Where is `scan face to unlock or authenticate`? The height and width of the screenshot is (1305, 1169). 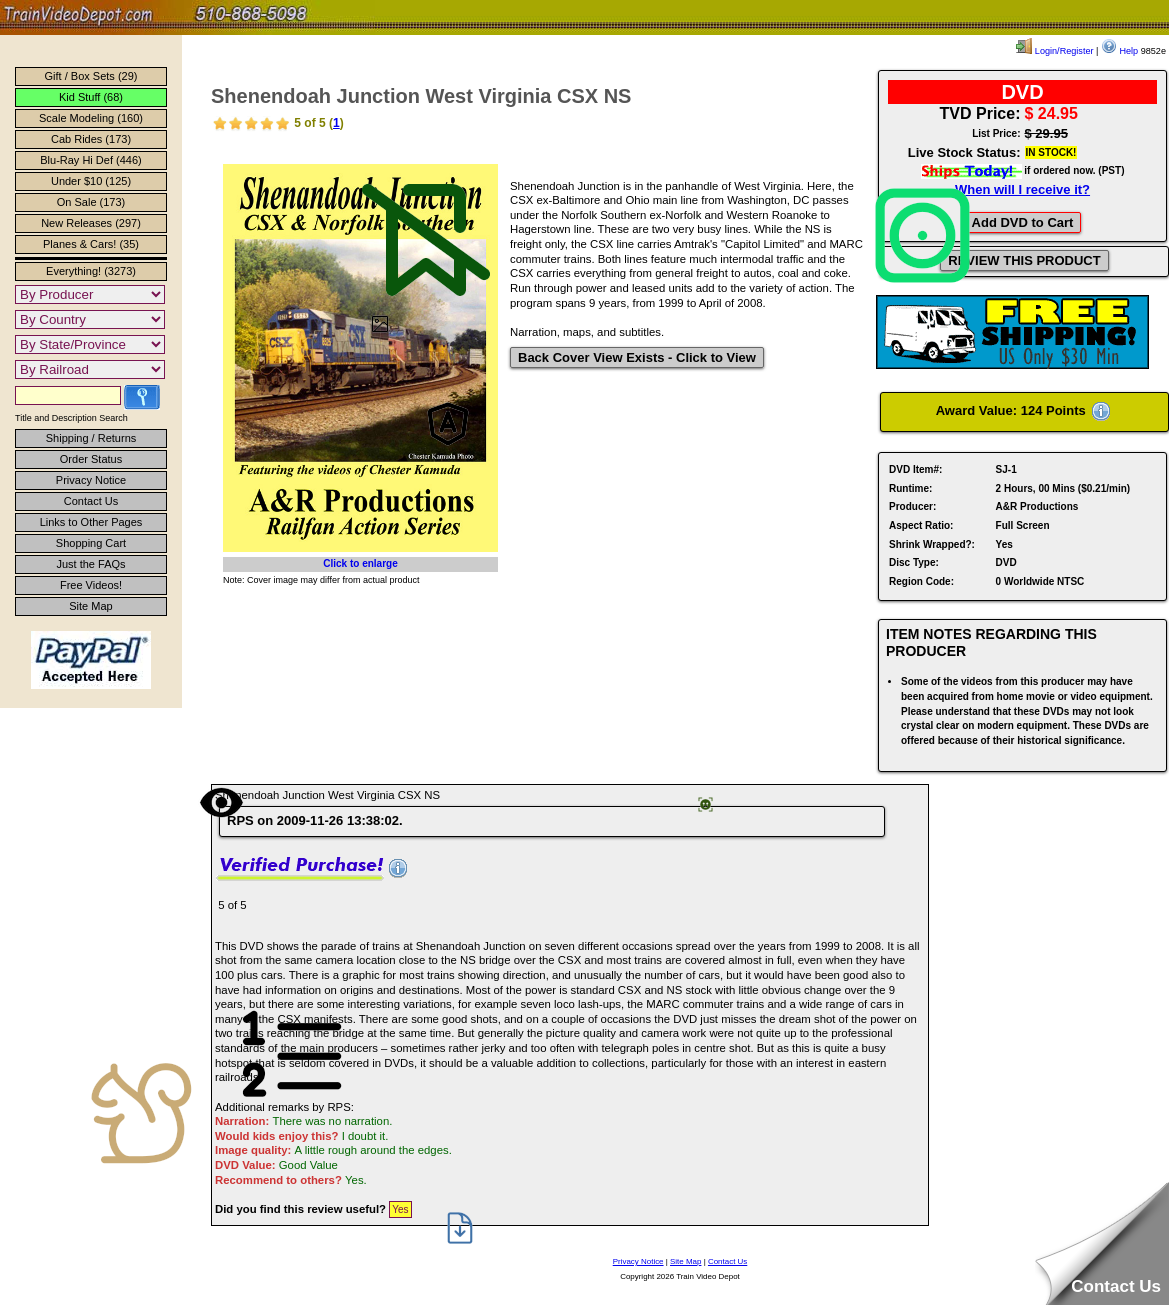
scan face to unlock or authenticate is located at coordinates (705, 804).